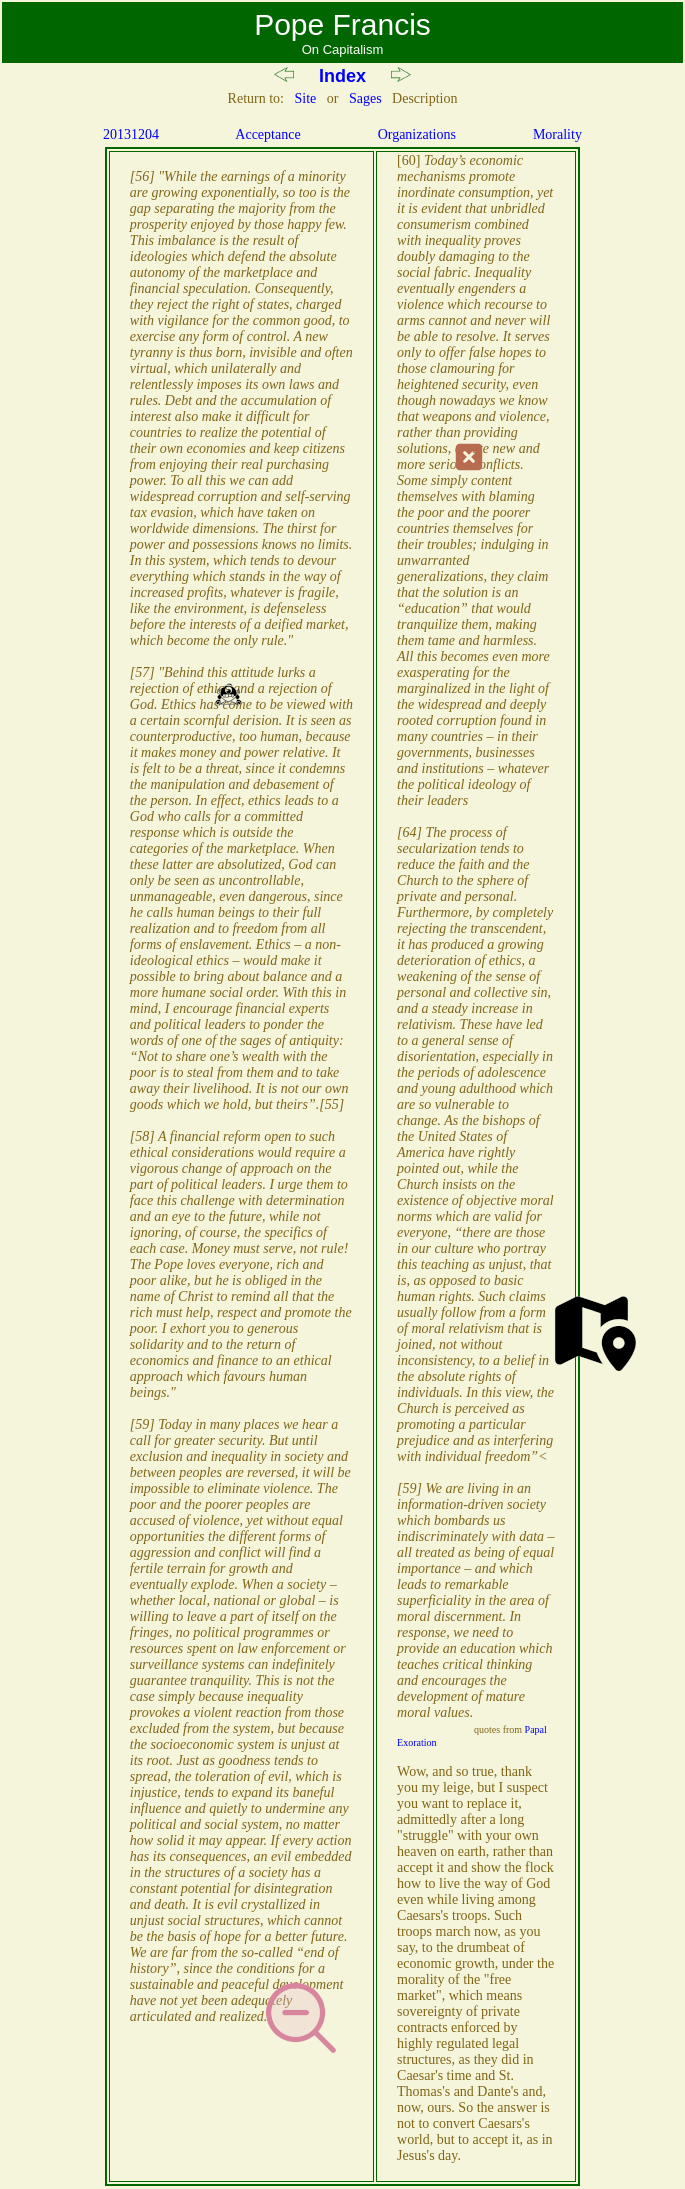  I want to click on zoom out of the current view, so click(301, 2018).